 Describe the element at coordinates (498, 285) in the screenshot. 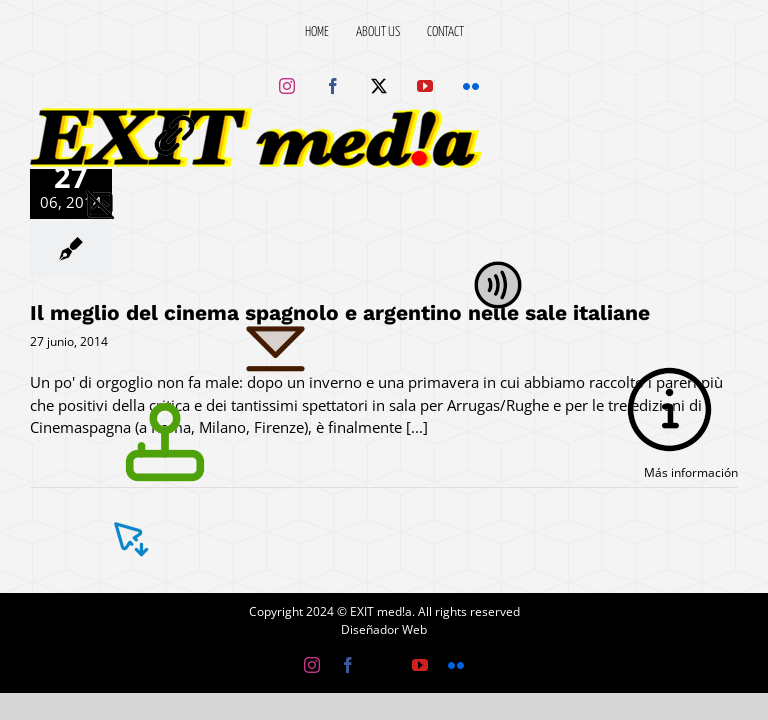

I see `tap to pay with contactless payment` at that location.